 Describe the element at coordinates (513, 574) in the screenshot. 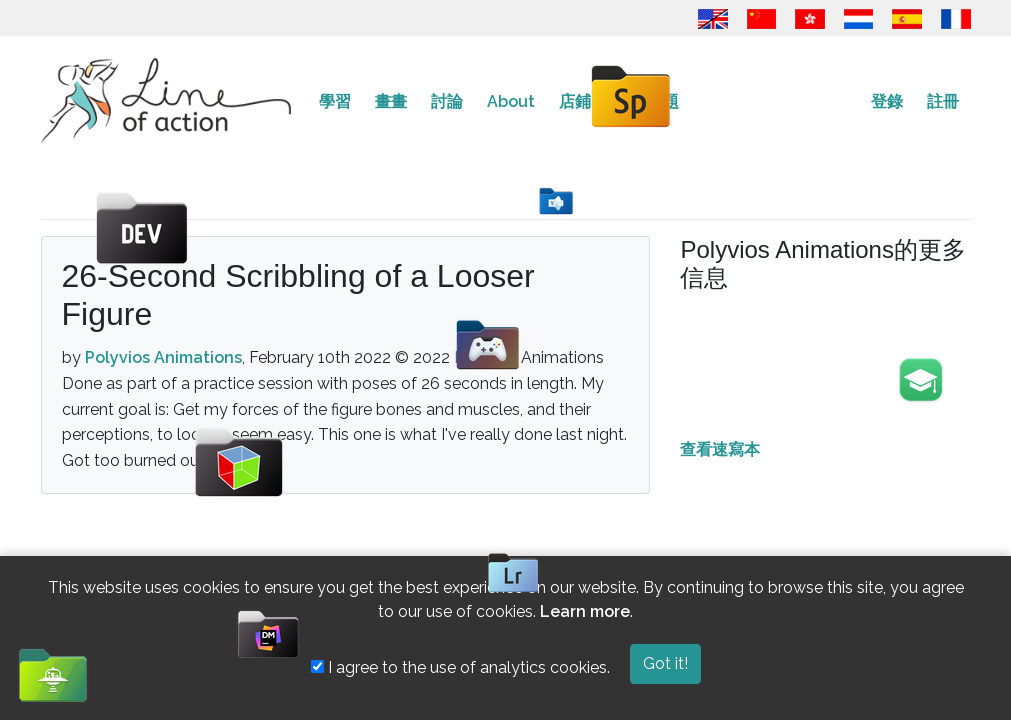

I see `open folder containing Adobe Lightroom files` at that location.